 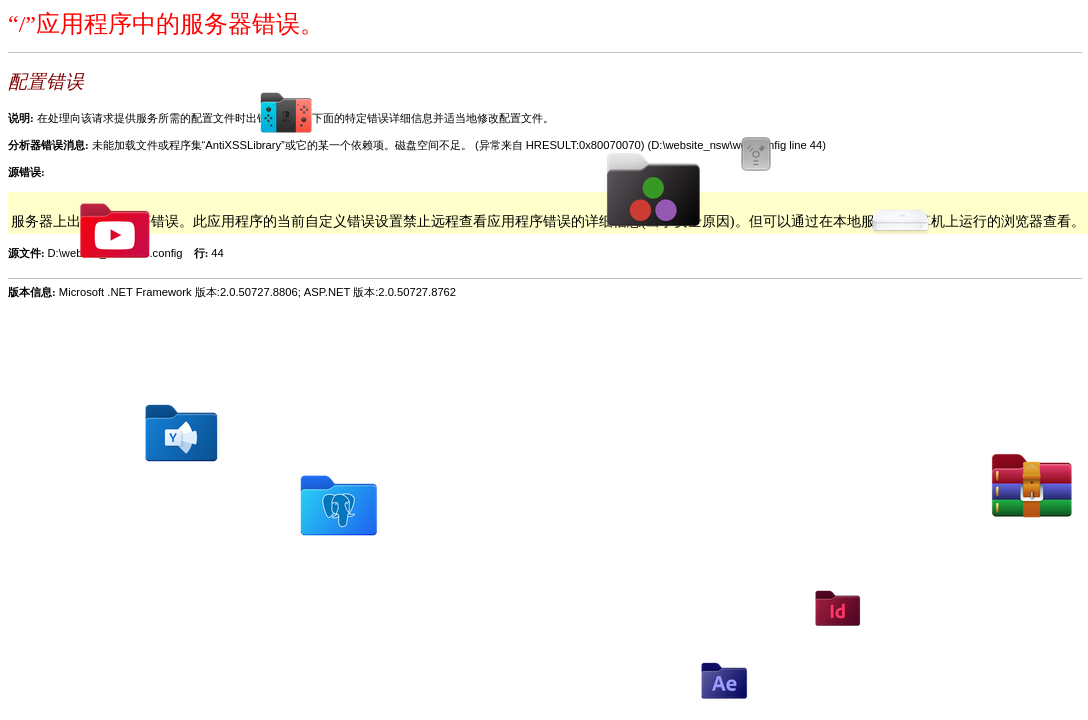 What do you see at coordinates (837, 609) in the screenshot?
I see `folder containing Adobe InDesign project files` at bounding box center [837, 609].